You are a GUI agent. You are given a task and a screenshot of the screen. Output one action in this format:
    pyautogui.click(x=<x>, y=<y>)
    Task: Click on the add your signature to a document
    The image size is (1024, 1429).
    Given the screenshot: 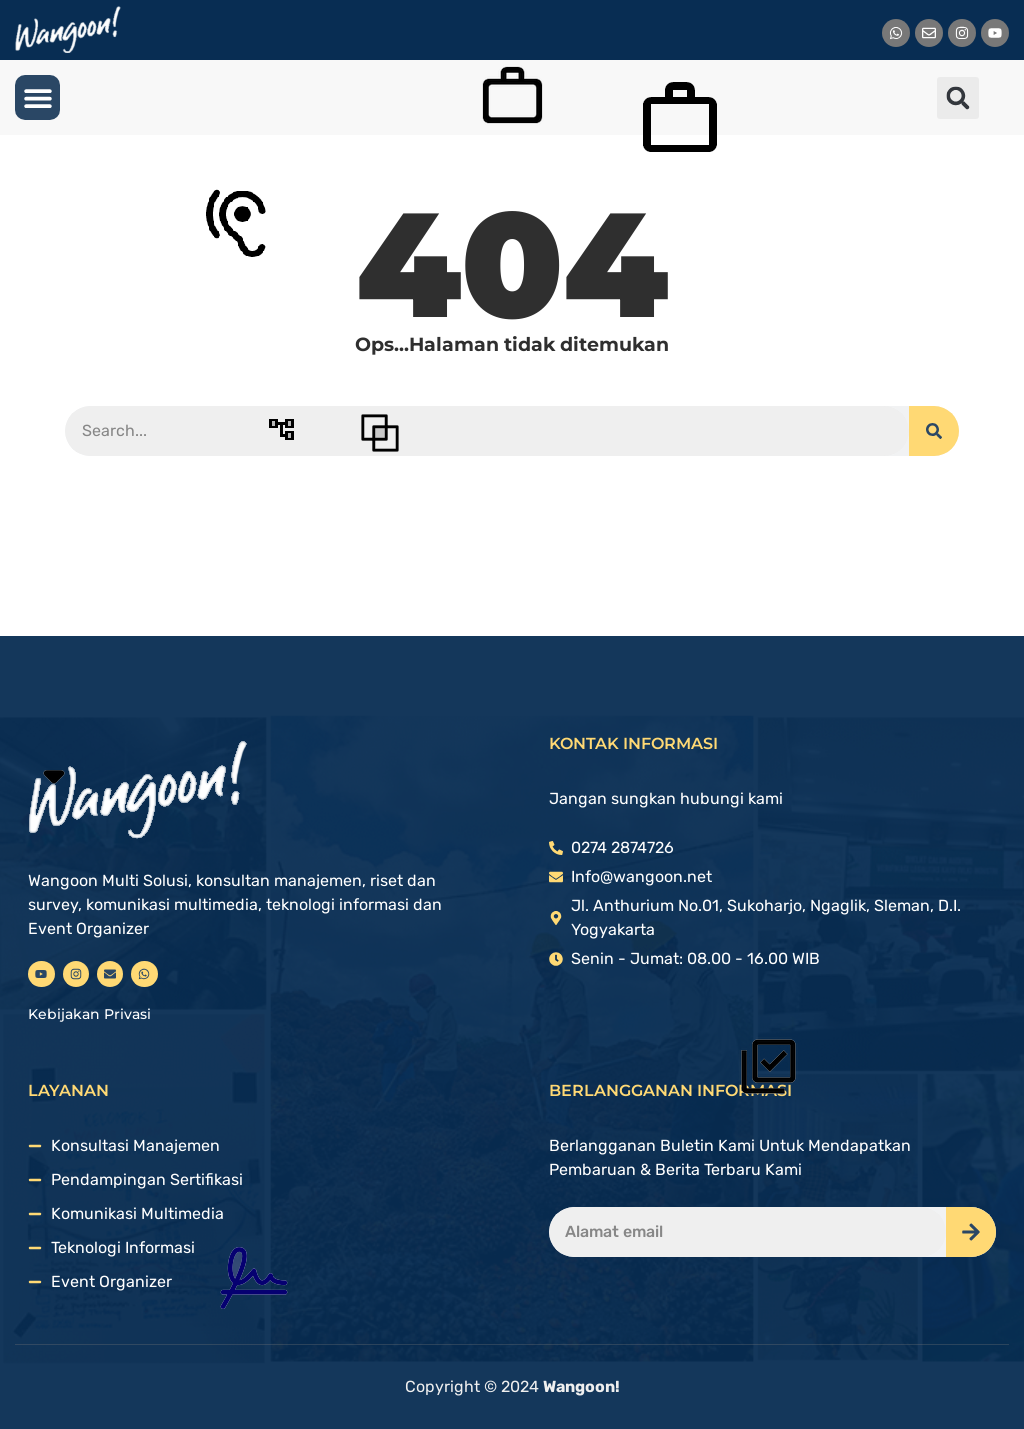 What is the action you would take?
    pyautogui.click(x=254, y=1278)
    